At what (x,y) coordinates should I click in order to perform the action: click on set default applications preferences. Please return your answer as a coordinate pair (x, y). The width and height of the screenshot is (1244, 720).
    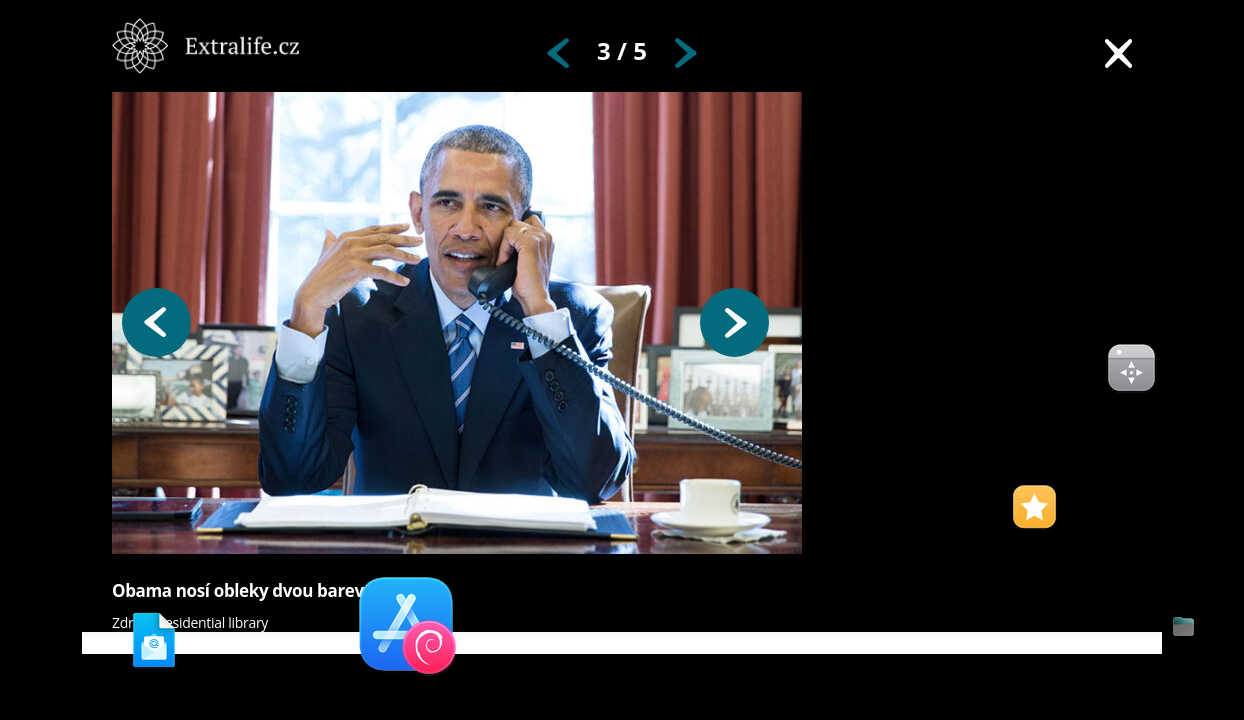
    Looking at the image, I should click on (1034, 507).